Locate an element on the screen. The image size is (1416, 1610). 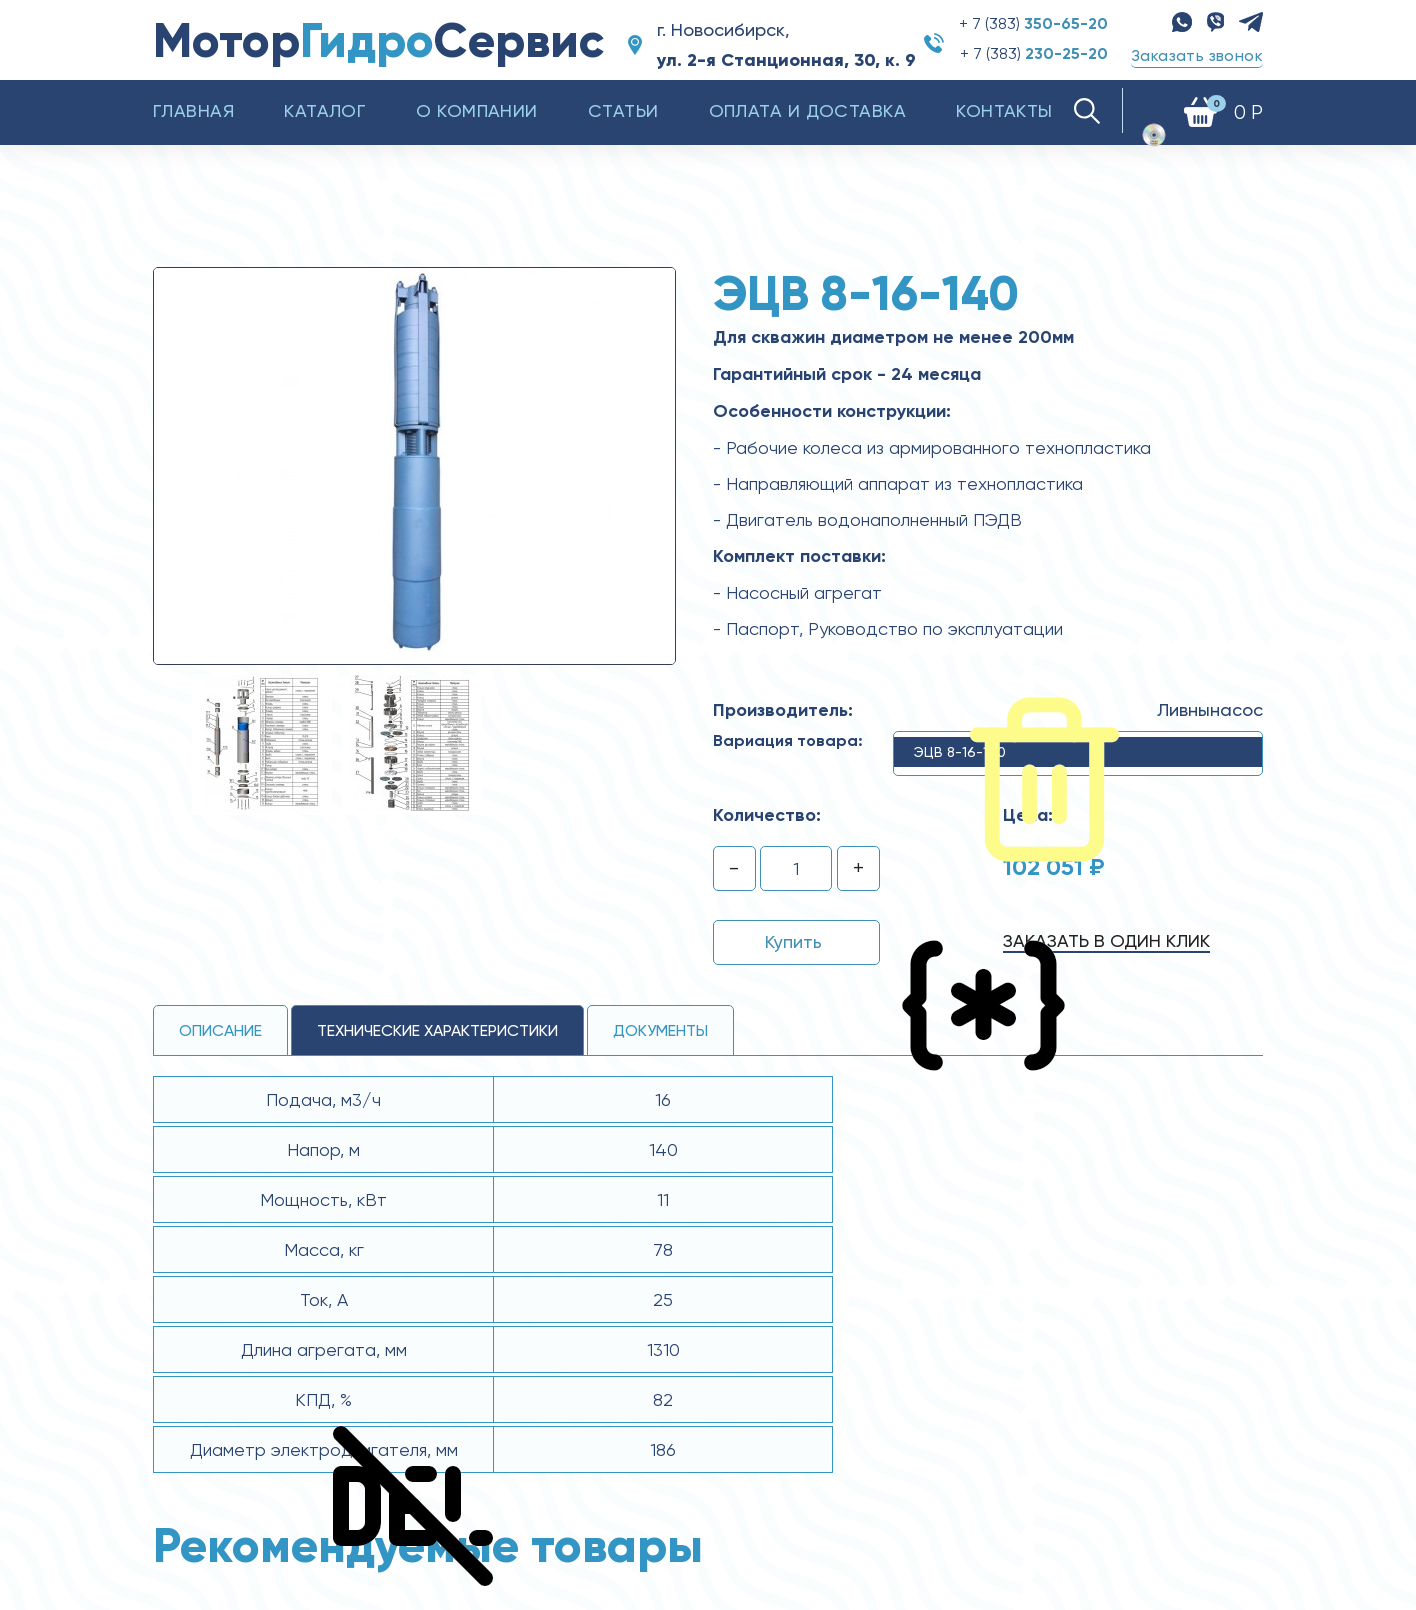
indicates a DVD disc or optical media is located at coordinates (1154, 135).